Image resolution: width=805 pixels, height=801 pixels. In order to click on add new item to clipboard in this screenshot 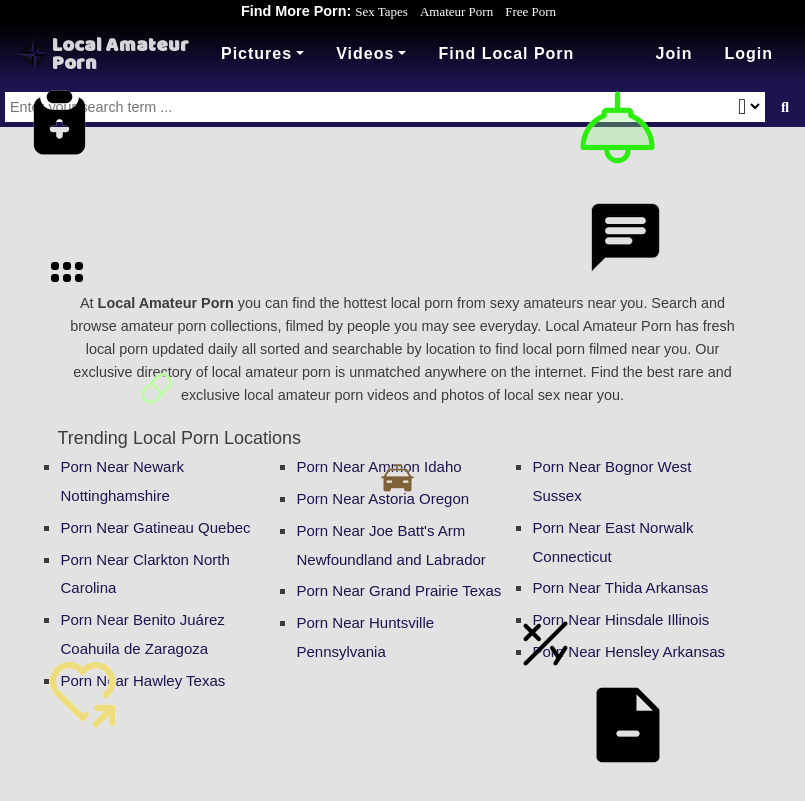, I will do `click(59, 122)`.